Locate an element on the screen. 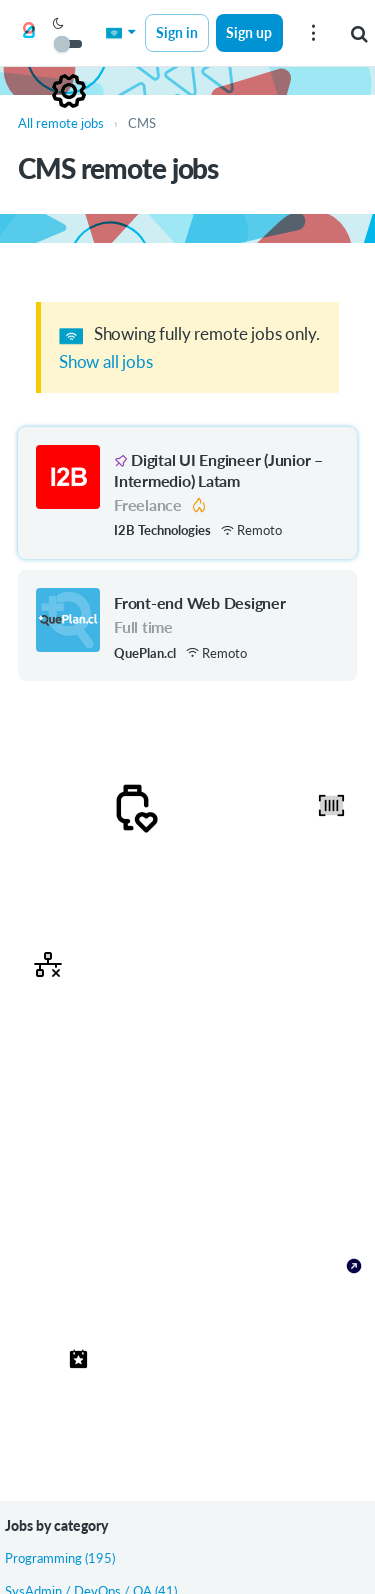 The width and height of the screenshot is (375, 1594). access settings is located at coordinates (69, 91).